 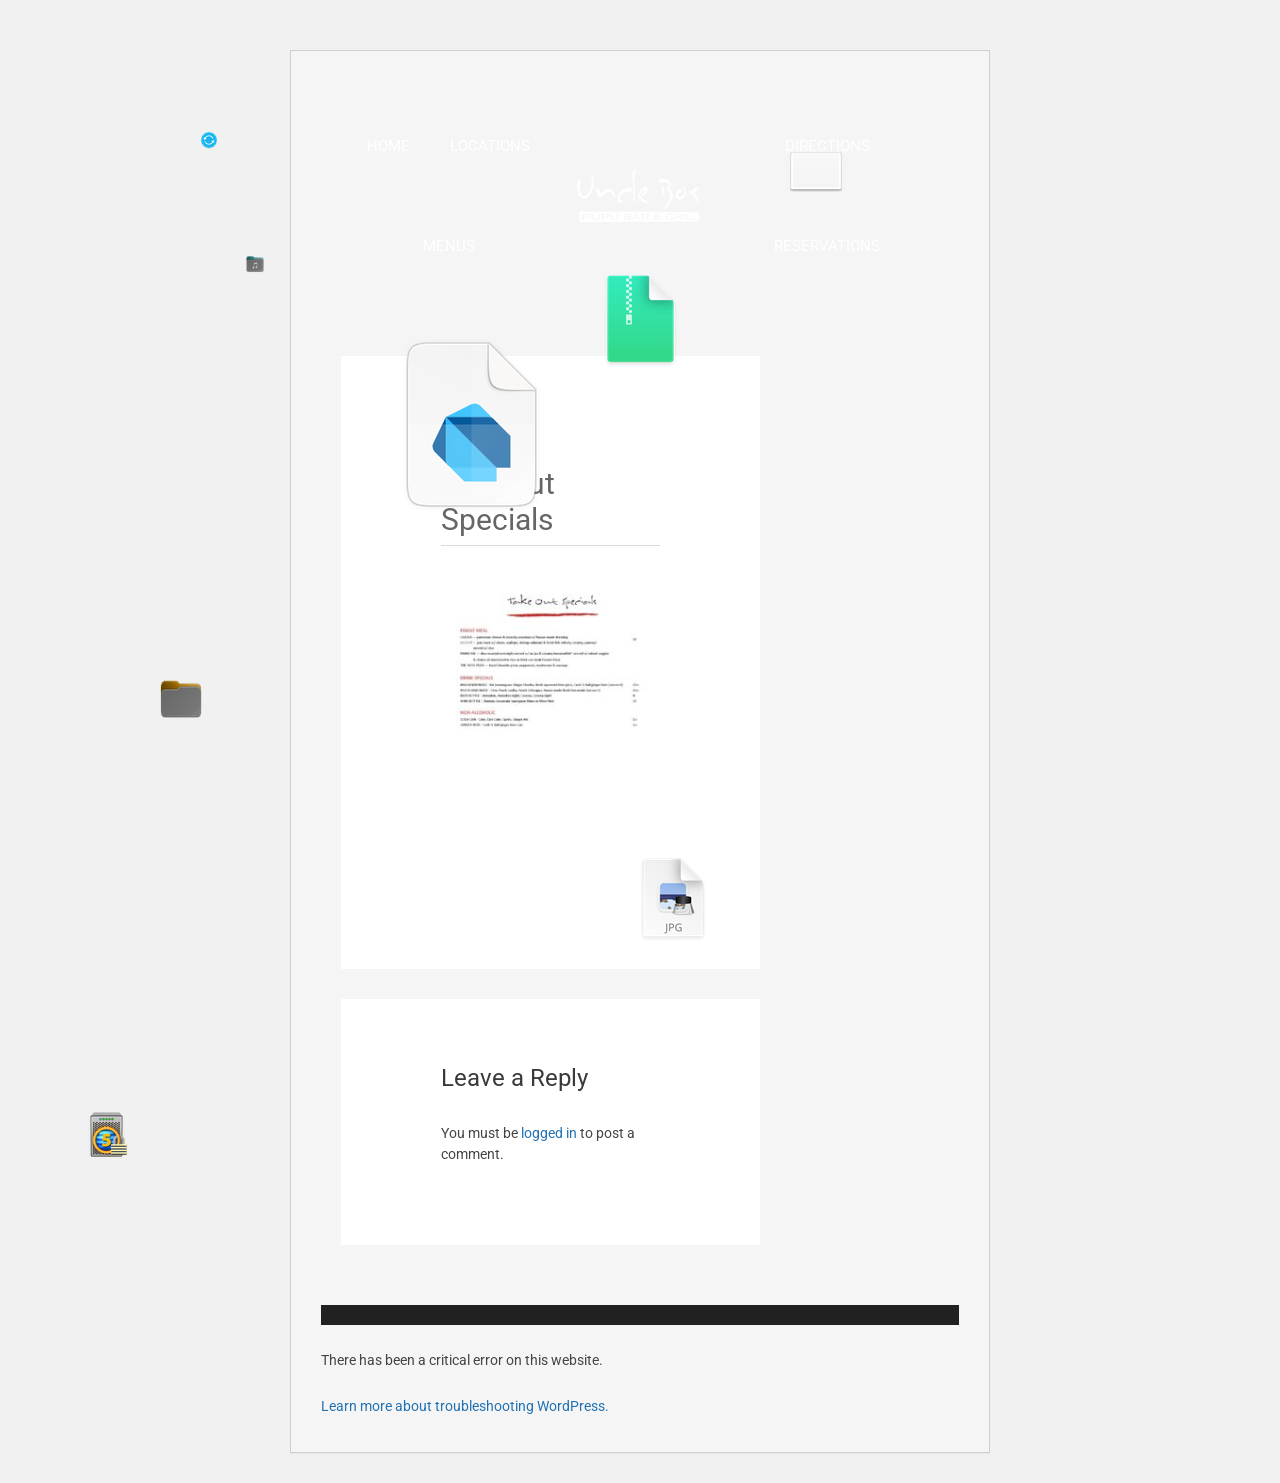 I want to click on magic trackpad connected via bluetooth, so click(x=816, y=171).